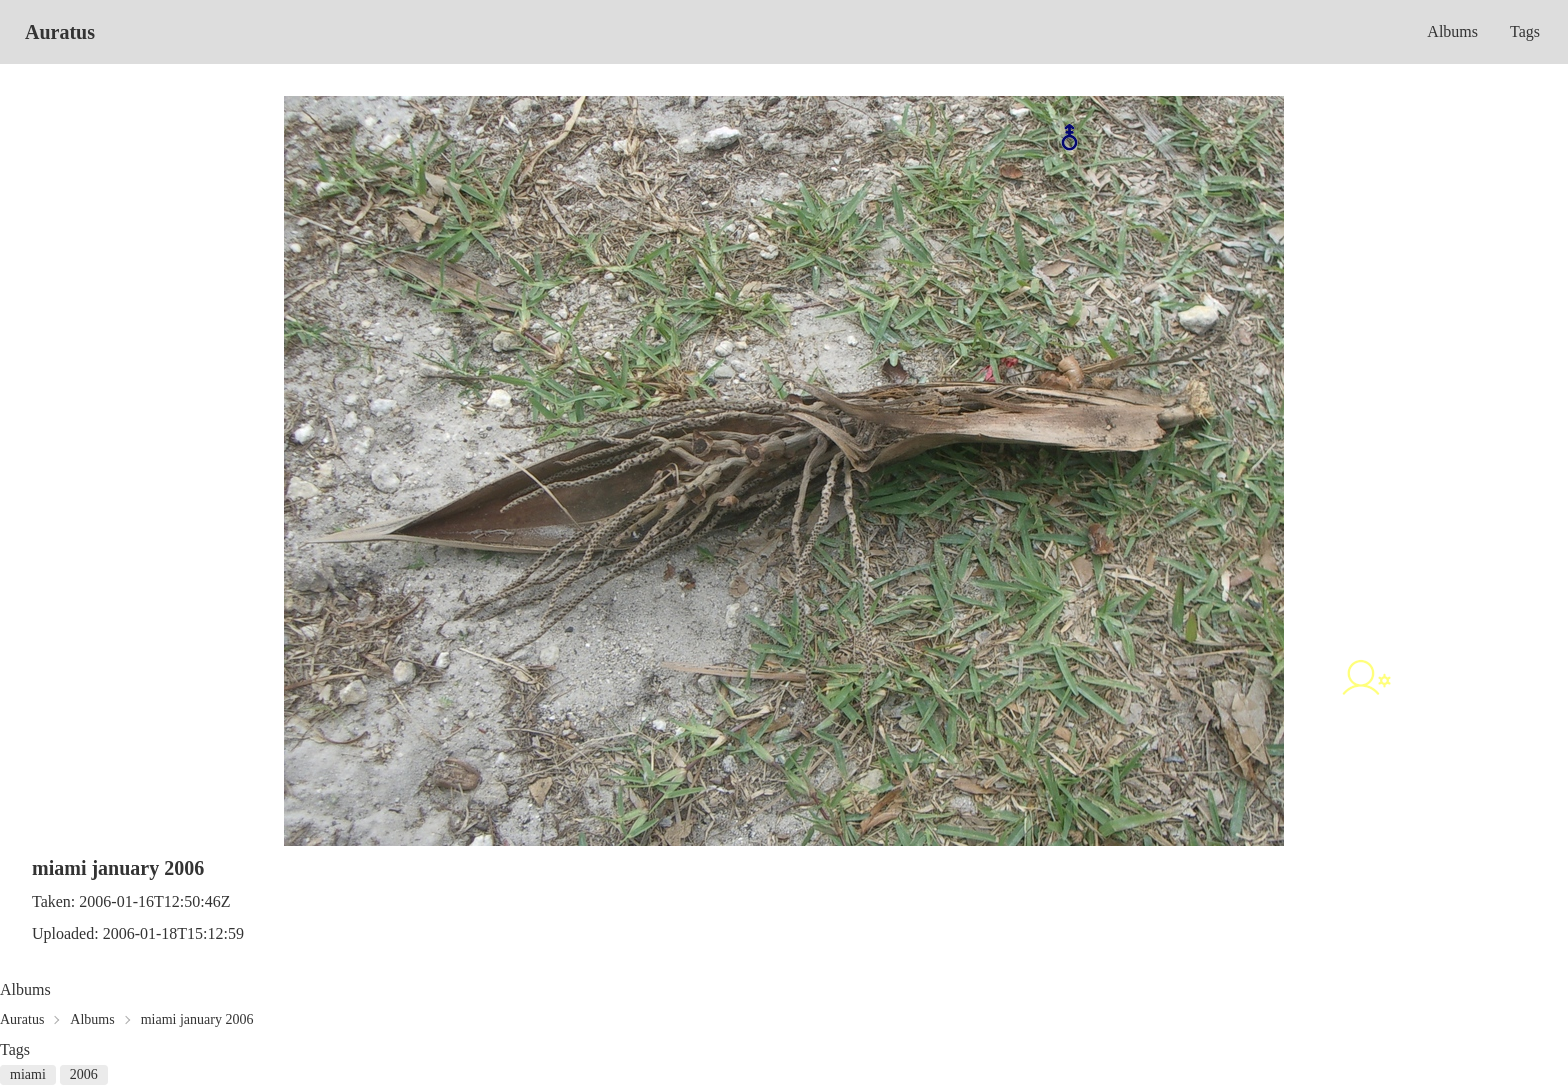 Image resolution: width=1568 pixels, height=1086 pixels. Describe the element at coordinates (1069, 137) in the screenshot. I see `indicates vertical mars symbol or transgender male gender identity` at that location.